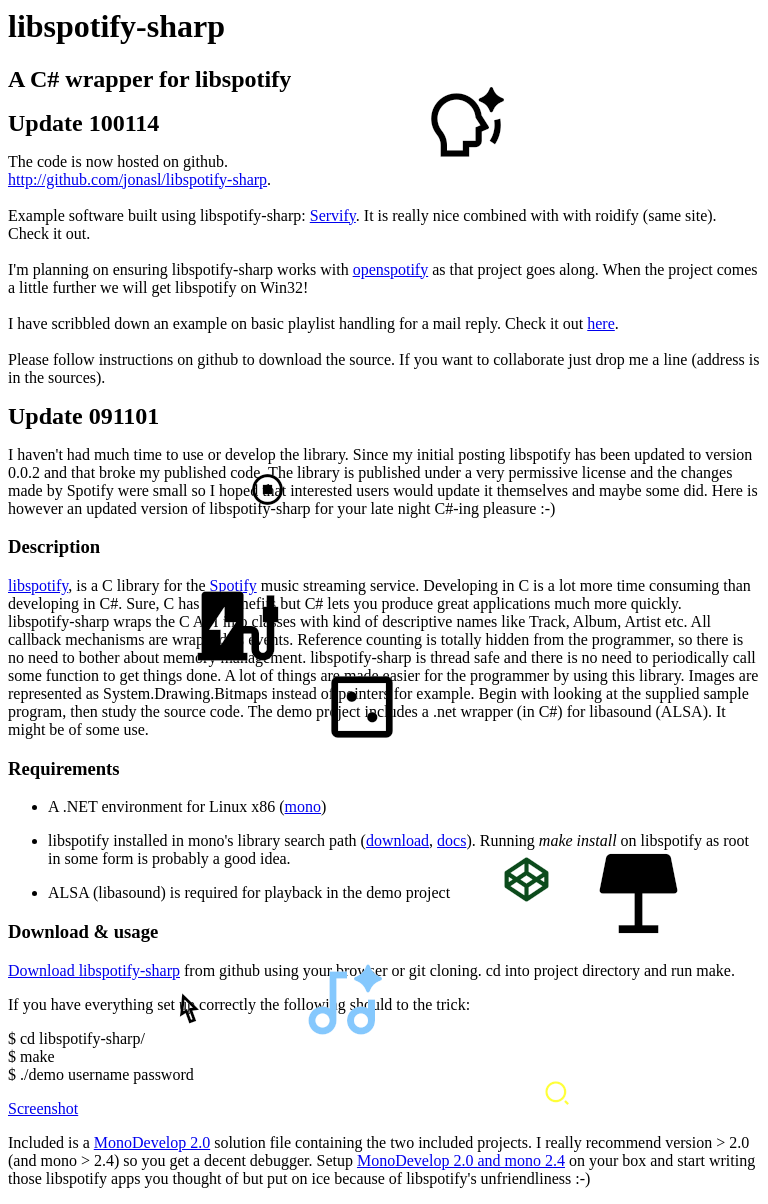  Describe the element at coordinates (187, 1008) in the screenshot. I see `cursor pointer indicating selection mode` at that location.